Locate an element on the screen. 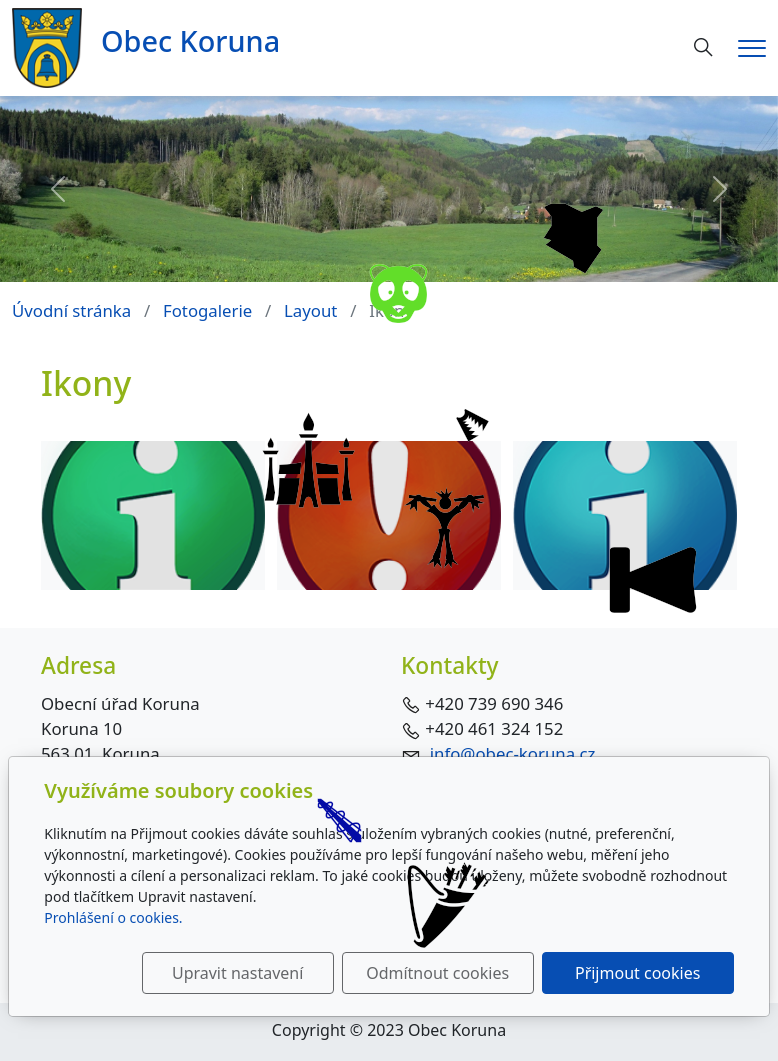  access the castle or fortress location is located at coordinates (308, 459).